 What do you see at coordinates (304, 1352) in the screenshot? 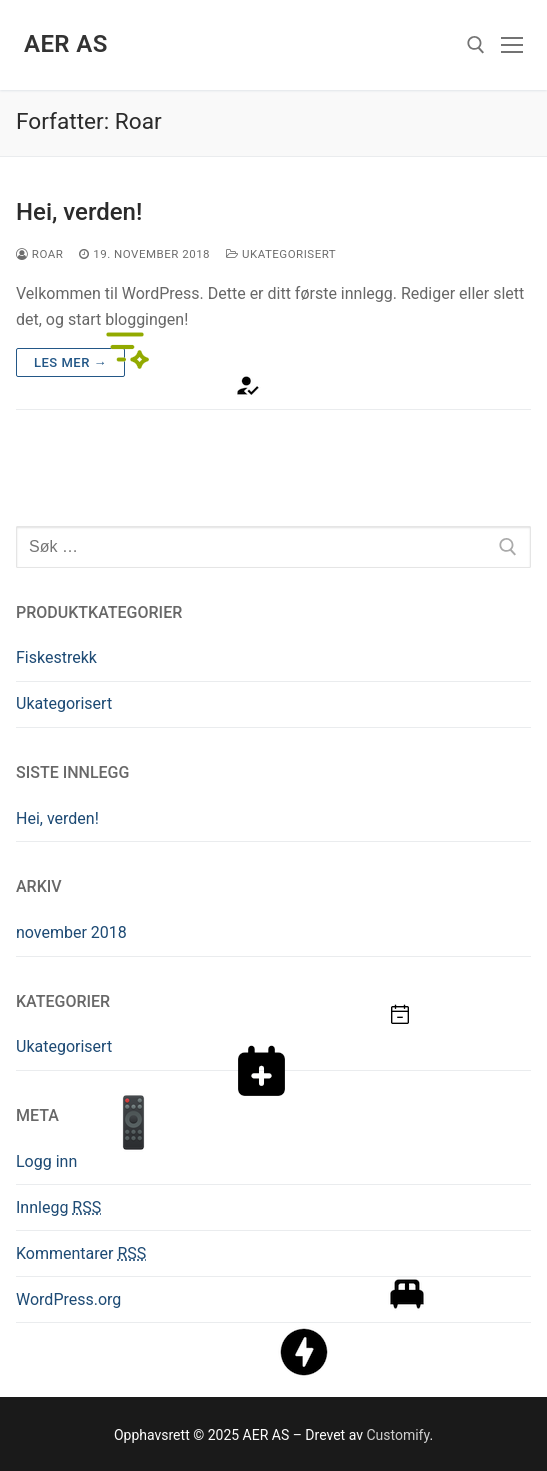
I see `indicates offline or cached content available` at bounding box center [304, 1352].